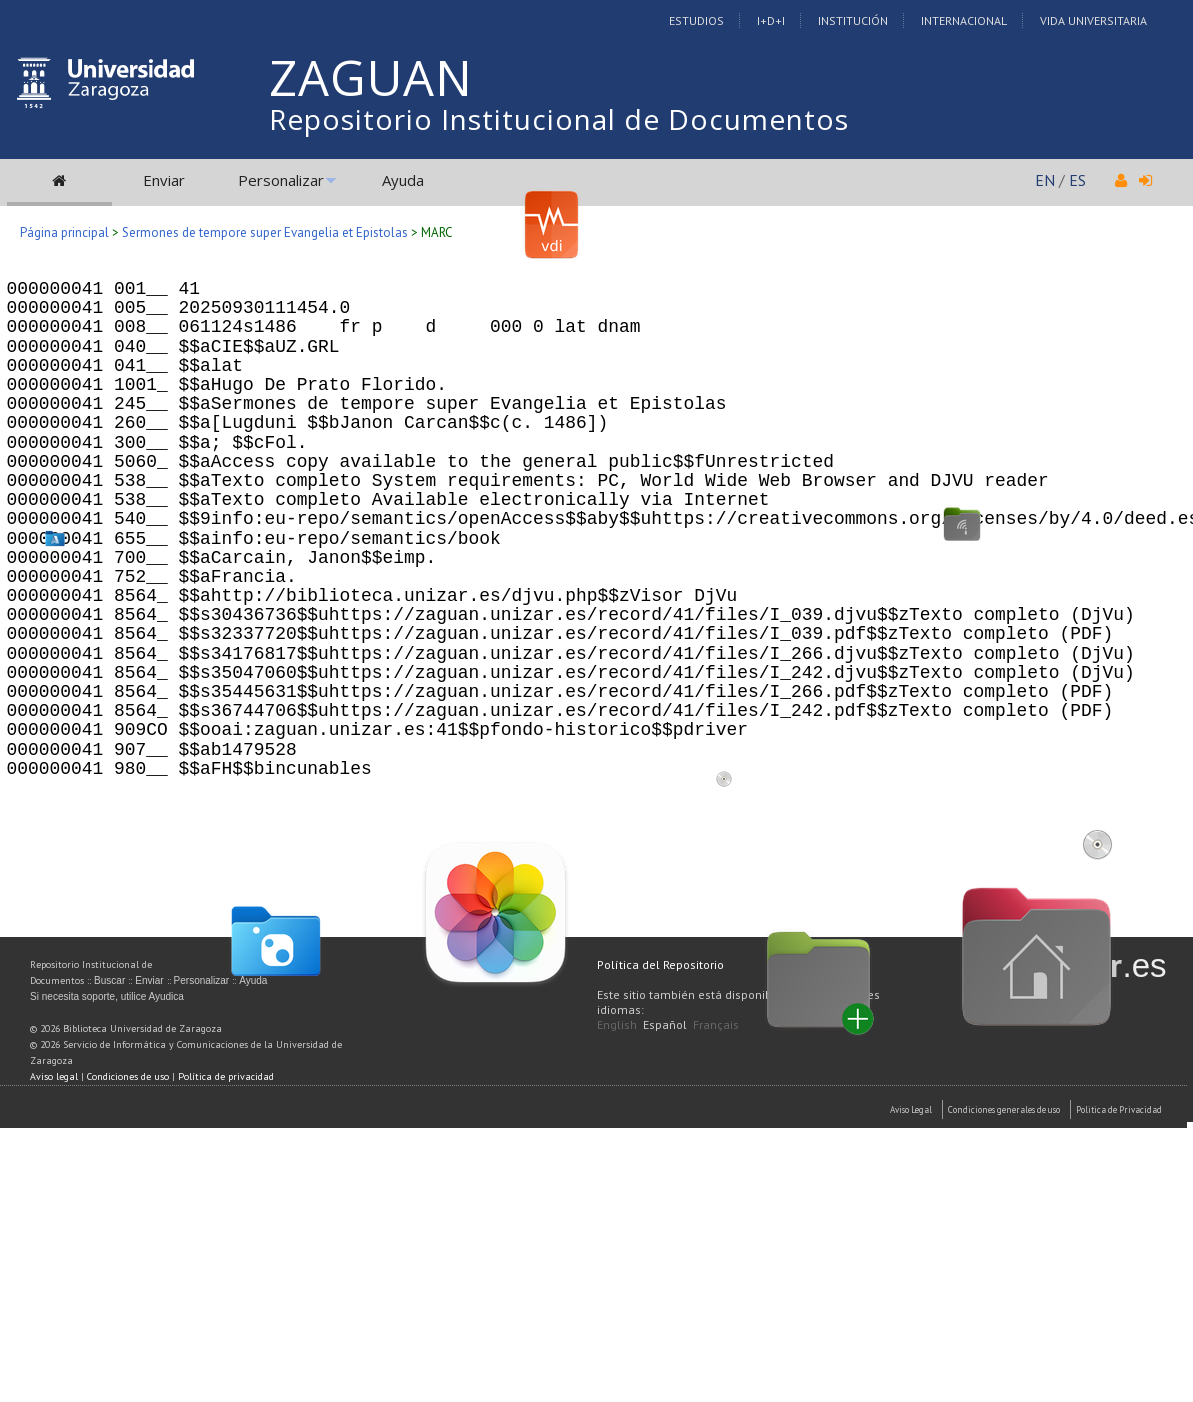 The width and height of the screenshot is (1193, 1402). Describe the element at coordinates (962, 524) in the screenshot. I see `open insync cloud sync folder` at that location.